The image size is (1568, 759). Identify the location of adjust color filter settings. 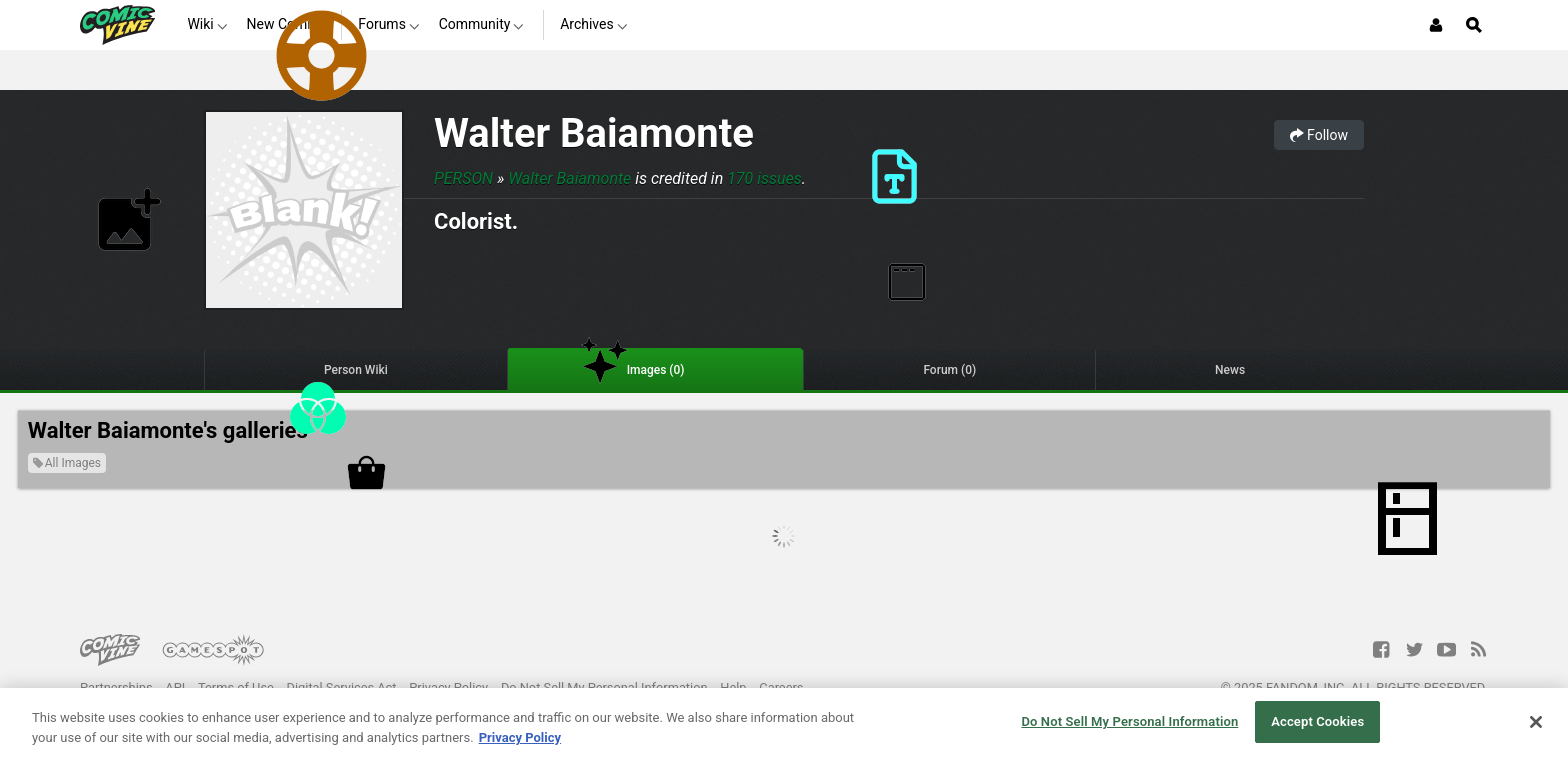
(318, 408).